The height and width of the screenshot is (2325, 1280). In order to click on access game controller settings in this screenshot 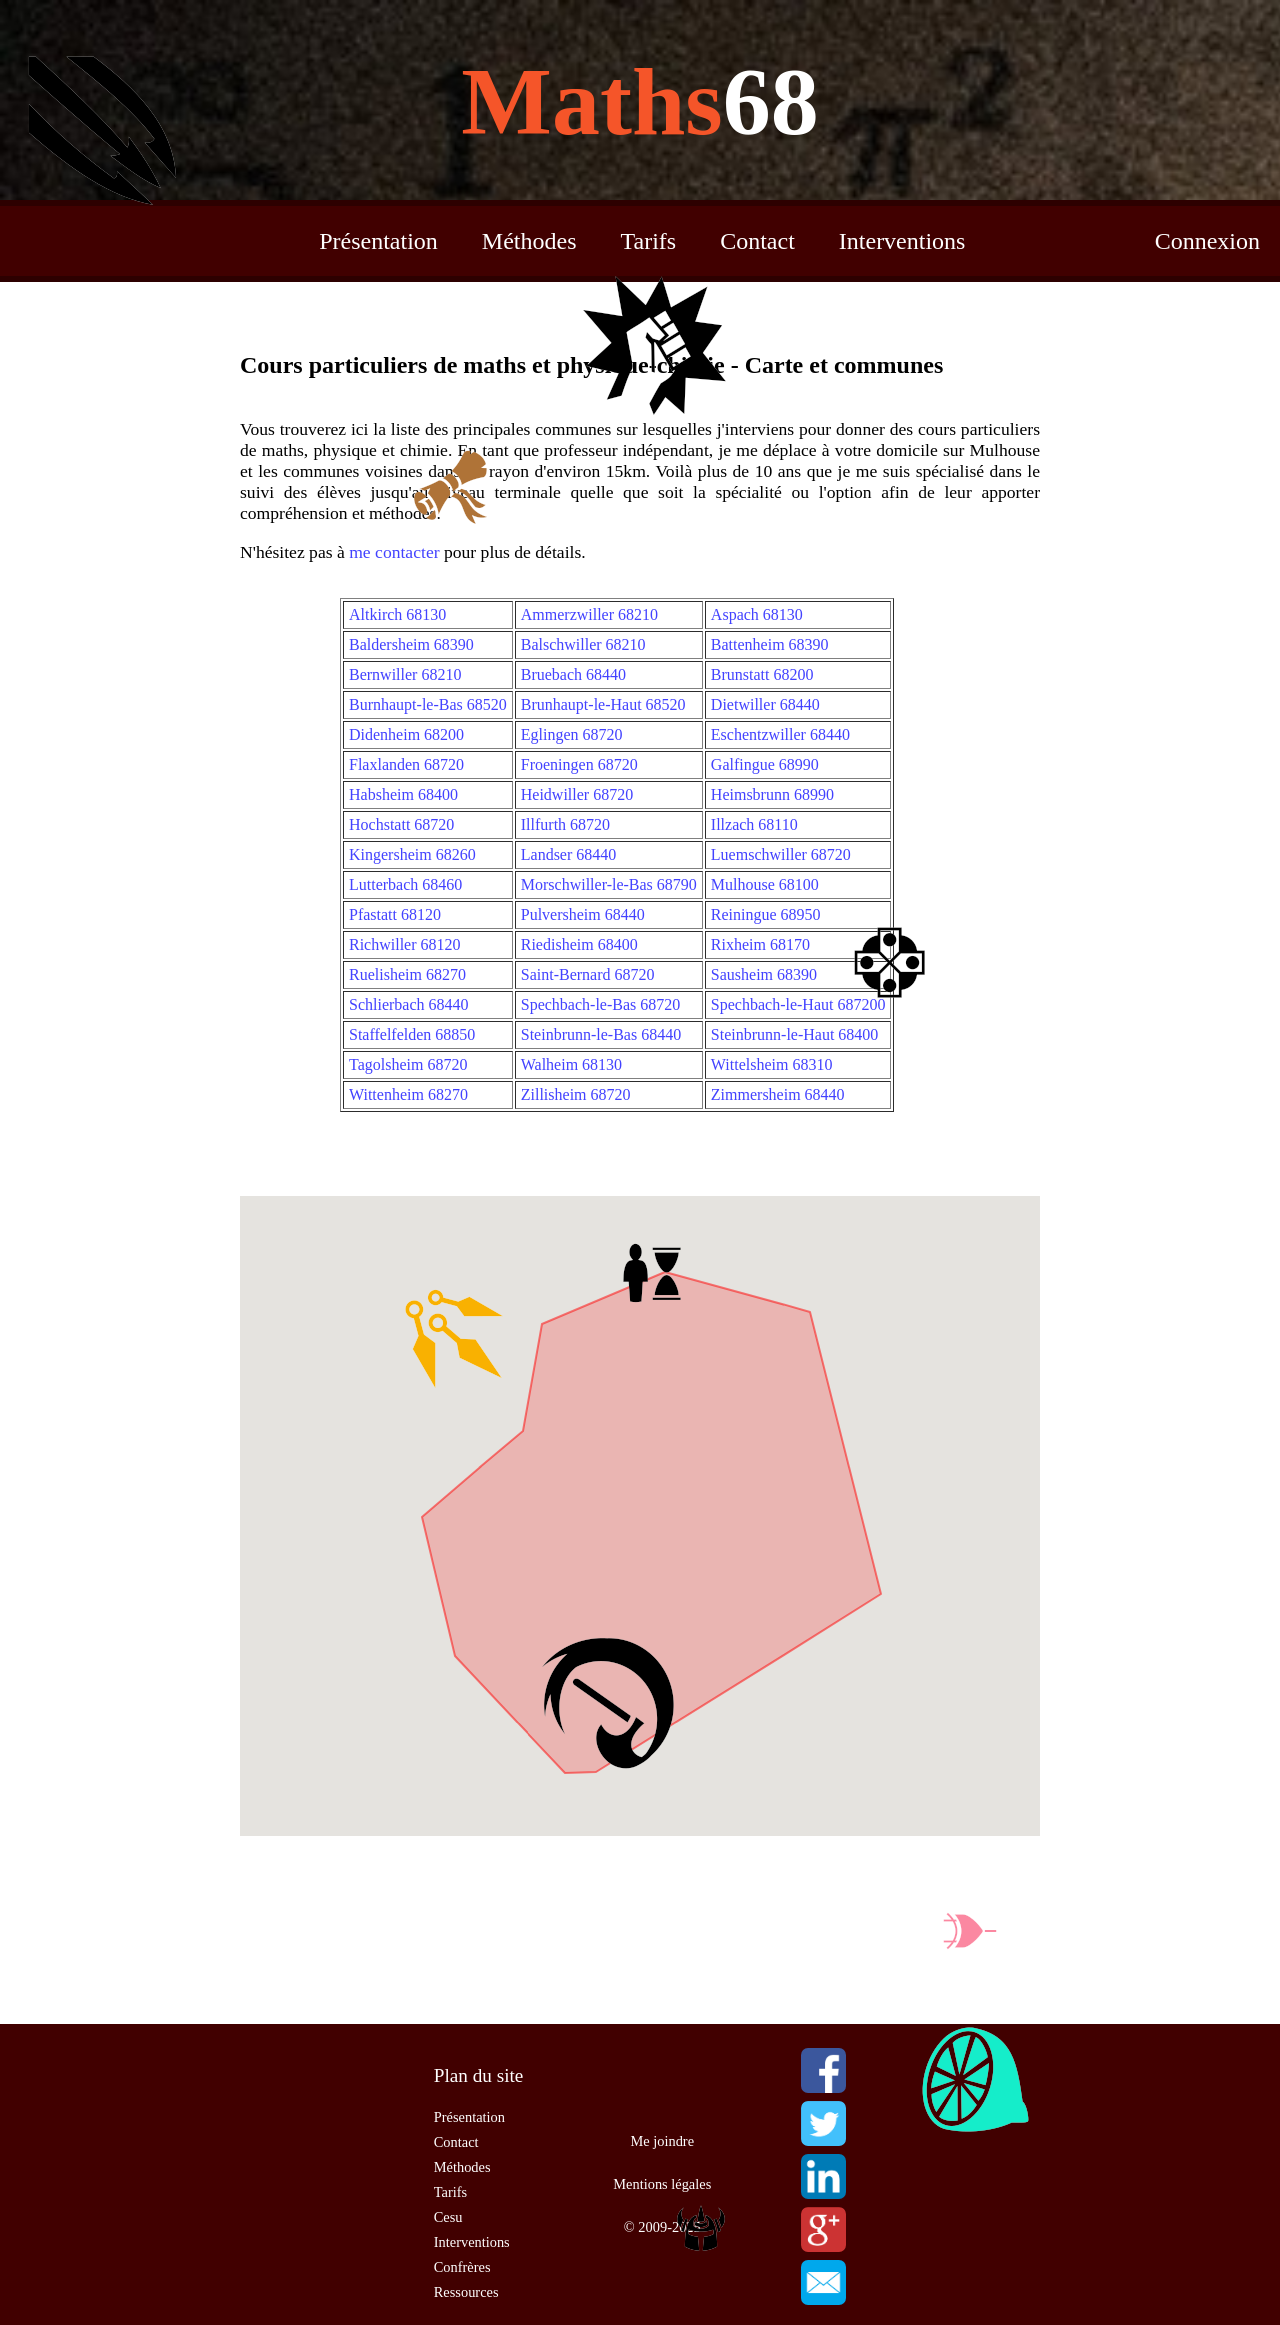, I will do `click(889, 962)`.